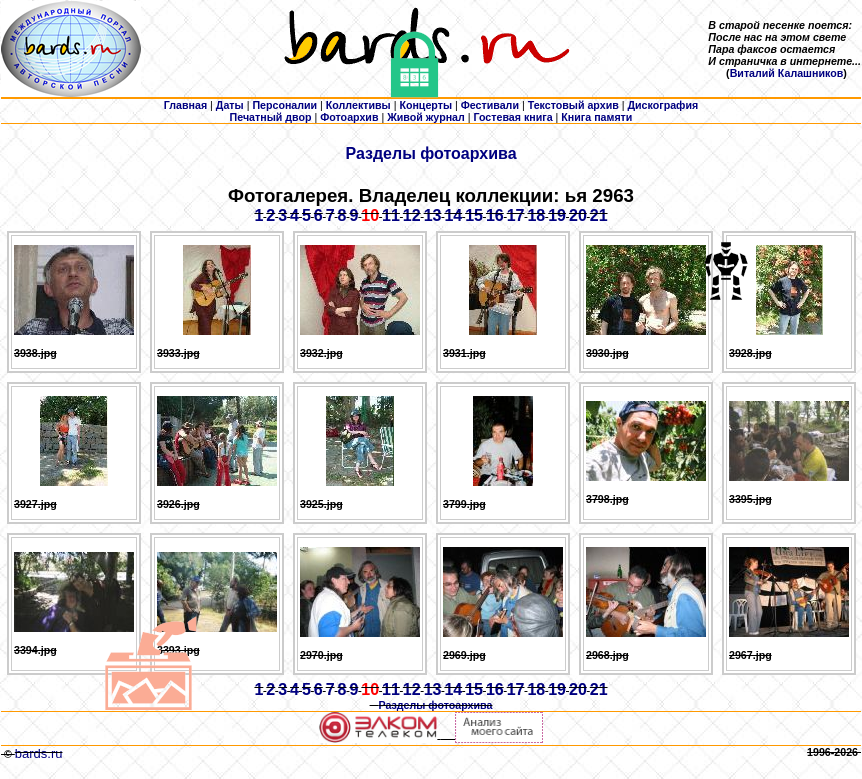 The image size is (862, 779). I want to click on cast your vote, so click(148, 663).